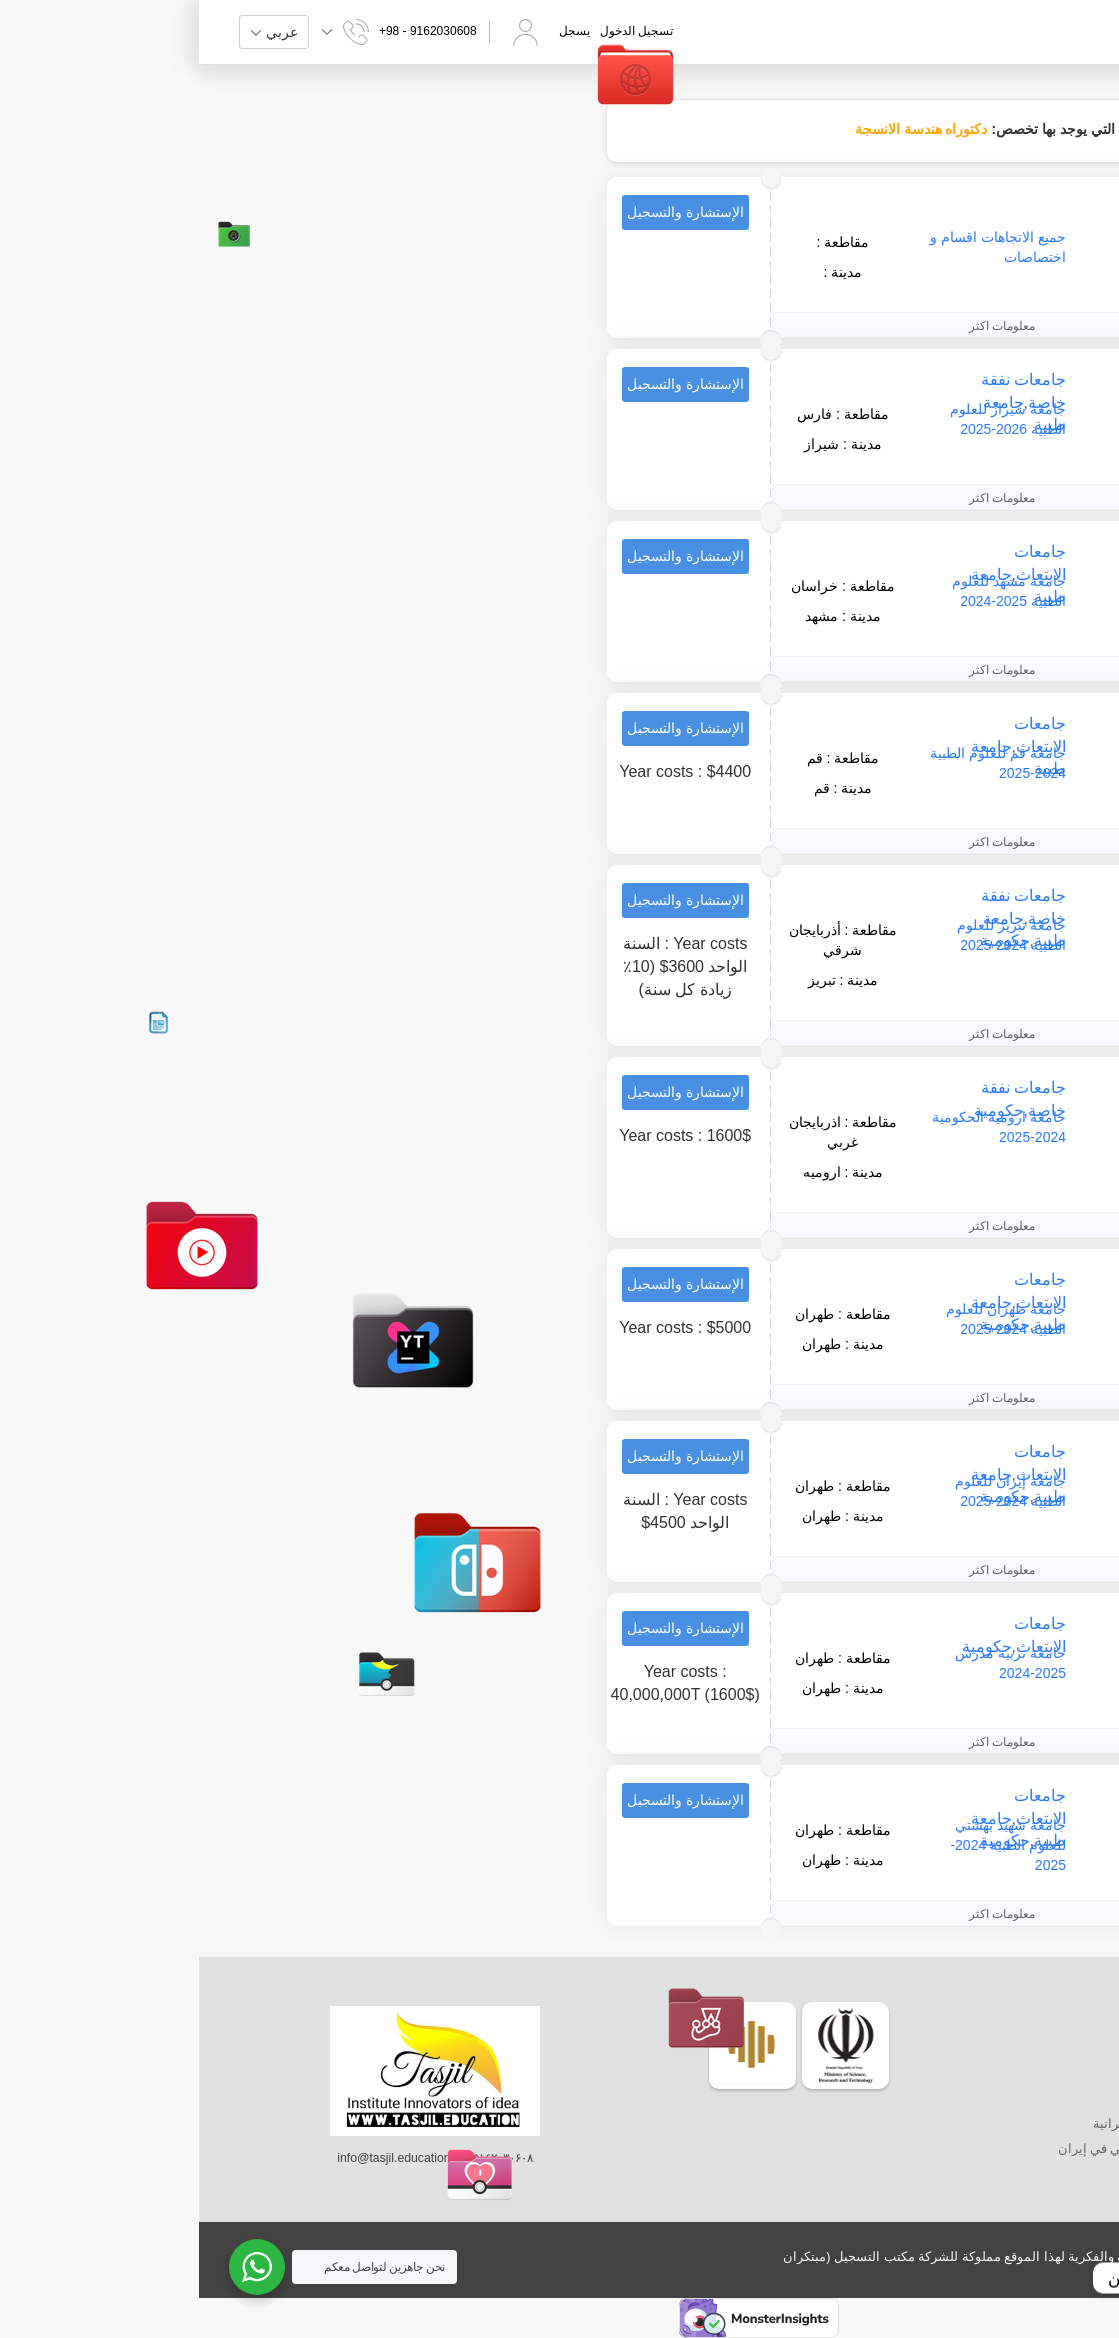 Image resolution: width=1119 pixels, height=2338 pixels. What do you see at coordinates (479, 2176) in the screenshot?
I see `open pokémon love ball themed folder` at bounding box center [479, 2176].